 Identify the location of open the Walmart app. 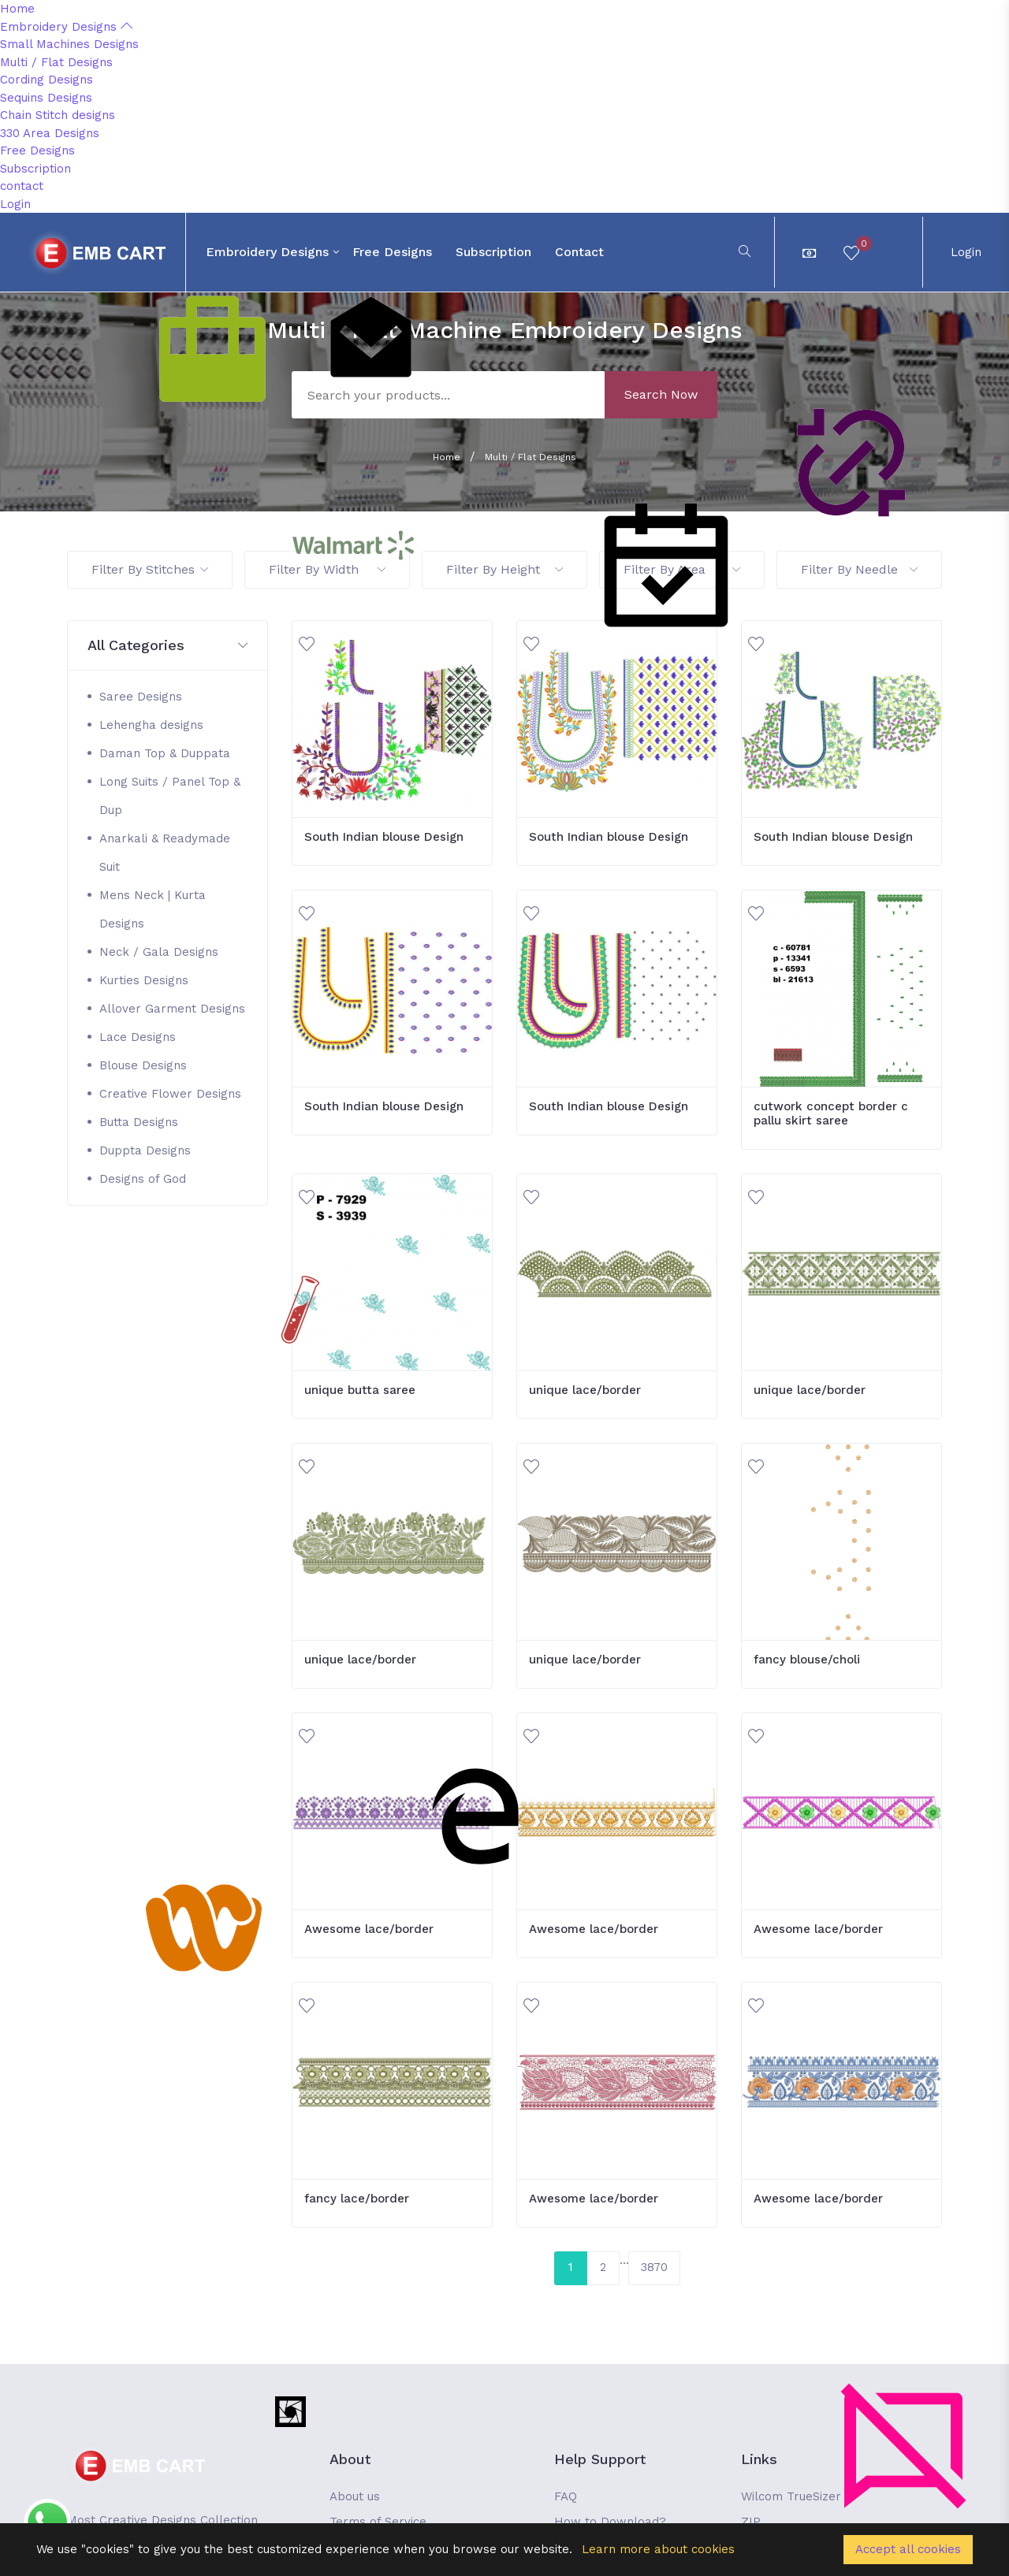
(353, 545).